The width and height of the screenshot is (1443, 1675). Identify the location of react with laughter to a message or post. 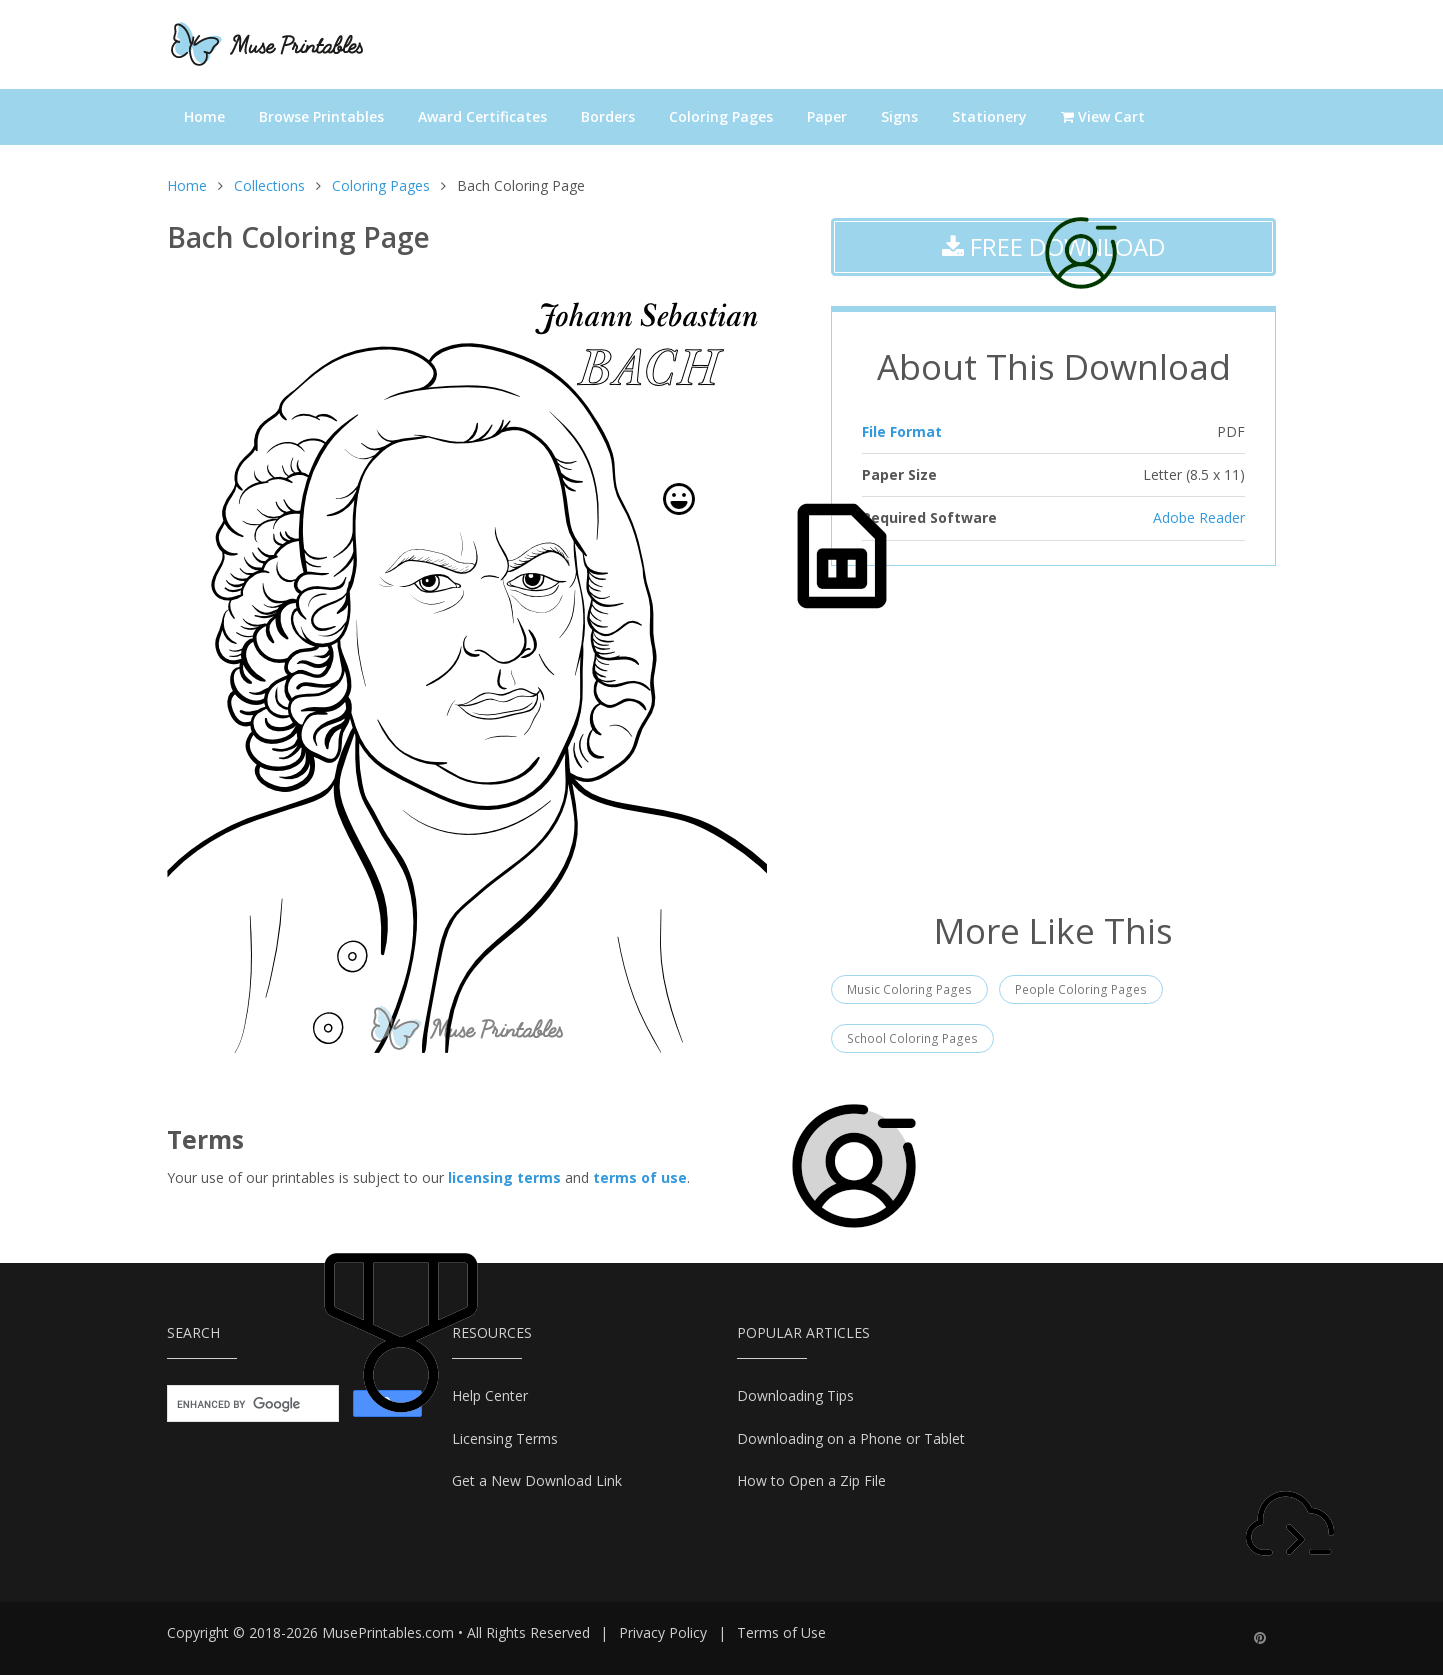
(679, 499).